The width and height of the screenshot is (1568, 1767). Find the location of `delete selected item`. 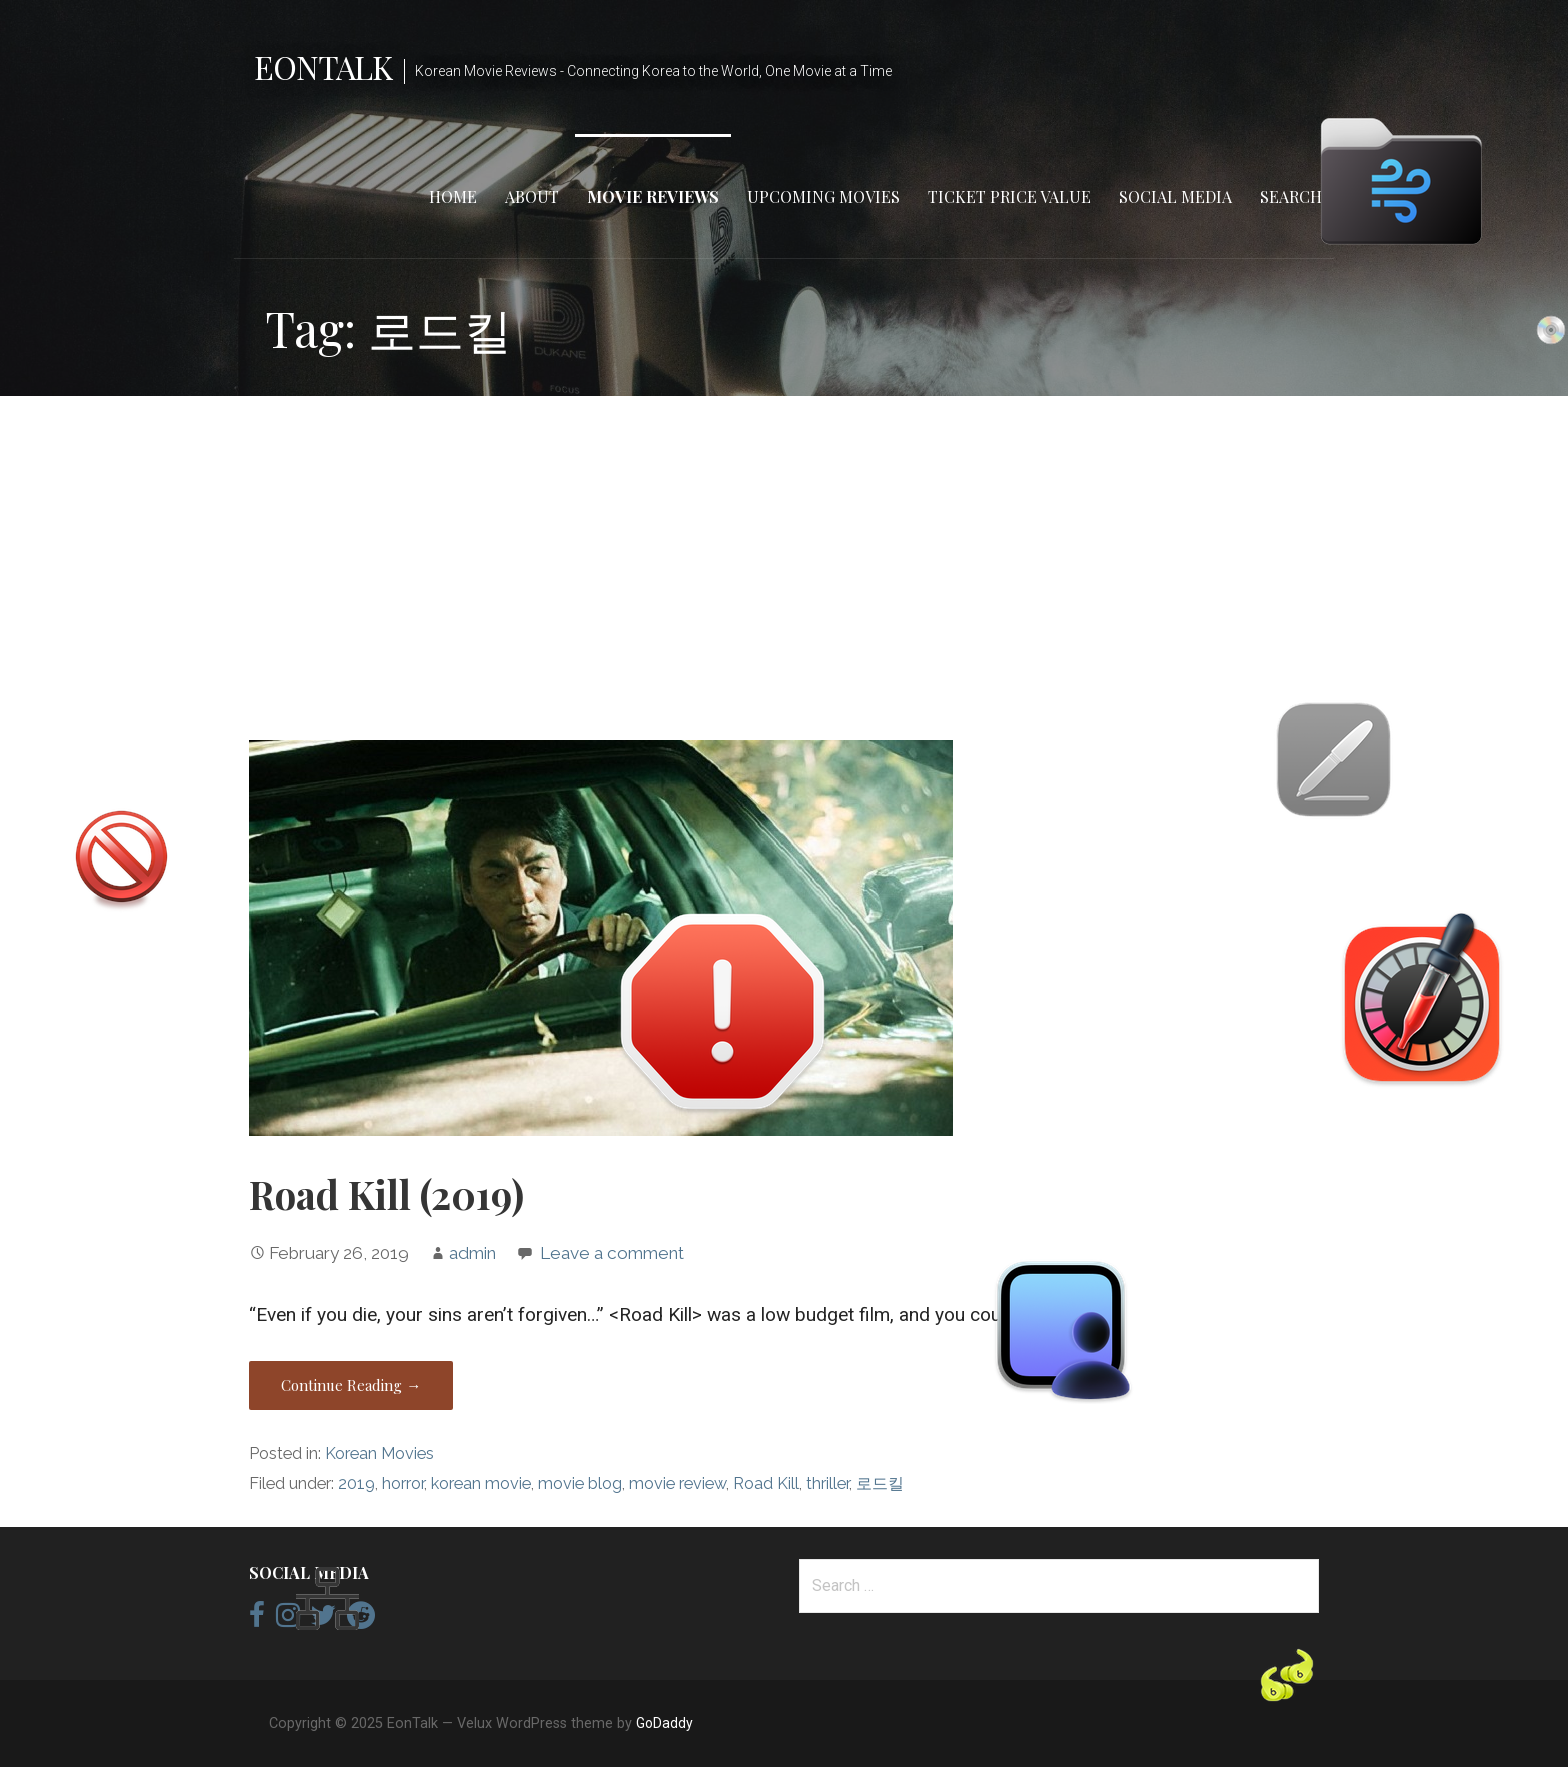

delete selected item is located at coordinates (119, 850).